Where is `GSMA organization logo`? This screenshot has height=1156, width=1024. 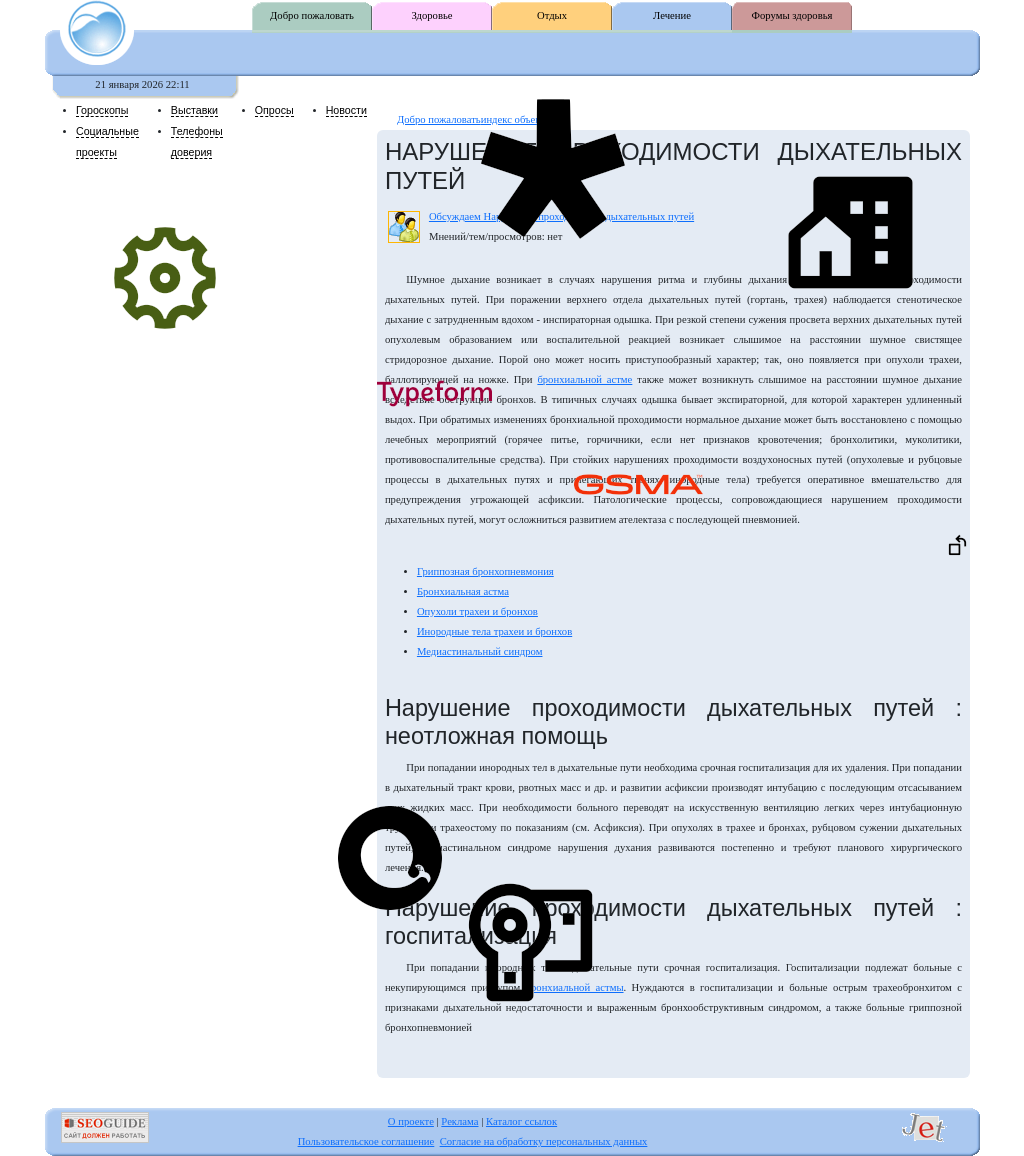 GSMA organization logo is located at coordinates (638, 484).